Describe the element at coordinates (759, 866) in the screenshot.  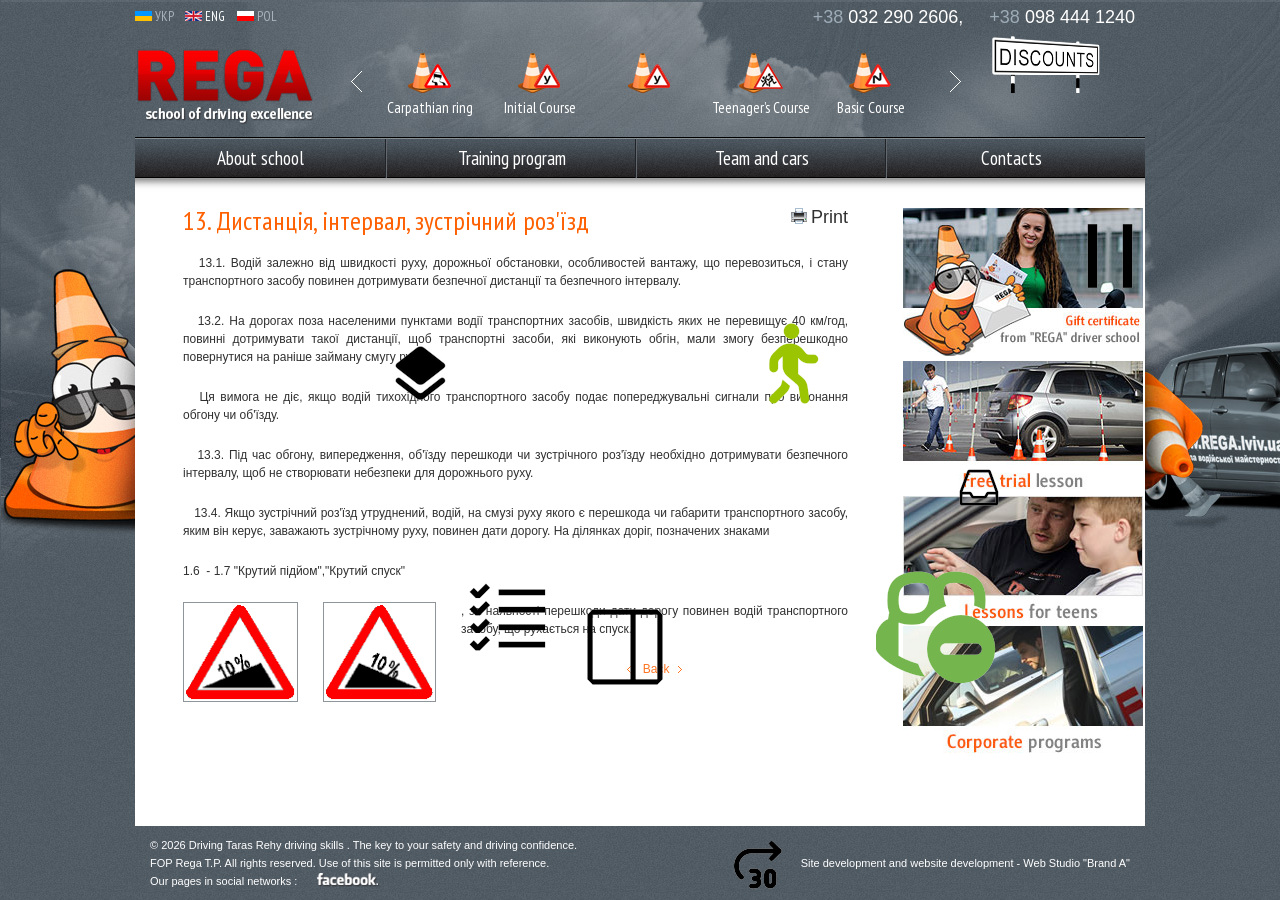
I see `skip forward 30 seconds` at that location.